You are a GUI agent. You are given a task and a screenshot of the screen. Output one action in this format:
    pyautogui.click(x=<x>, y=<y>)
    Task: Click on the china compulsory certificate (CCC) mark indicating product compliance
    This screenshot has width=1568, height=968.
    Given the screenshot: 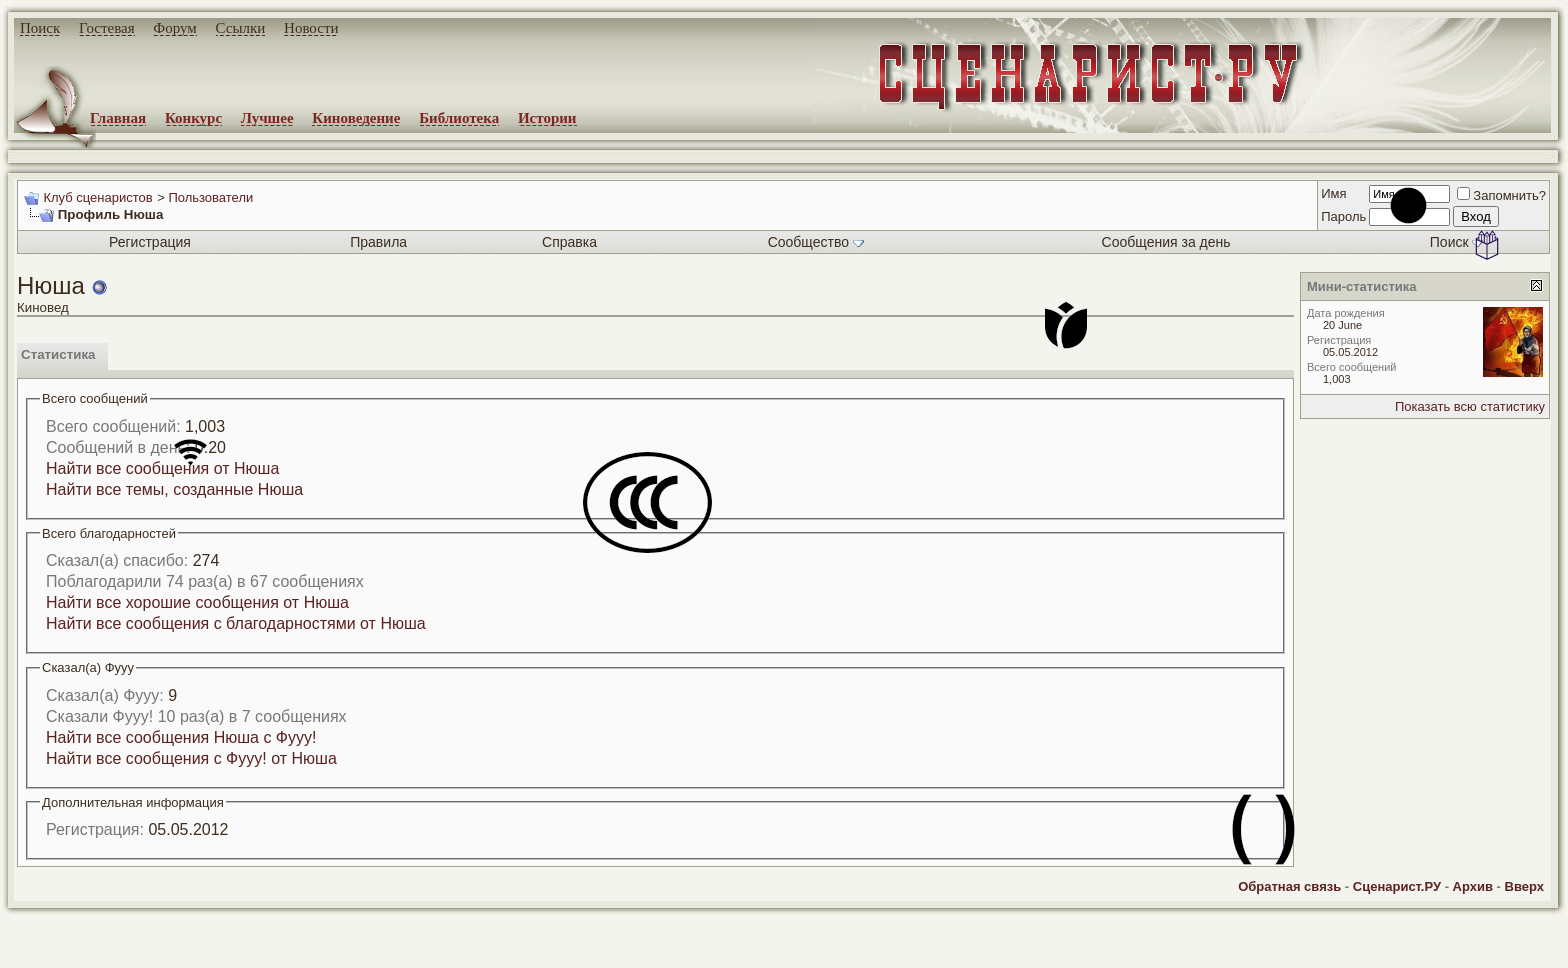 What is the action you would take?
    pyautogui.click(x=647, y=502)
    